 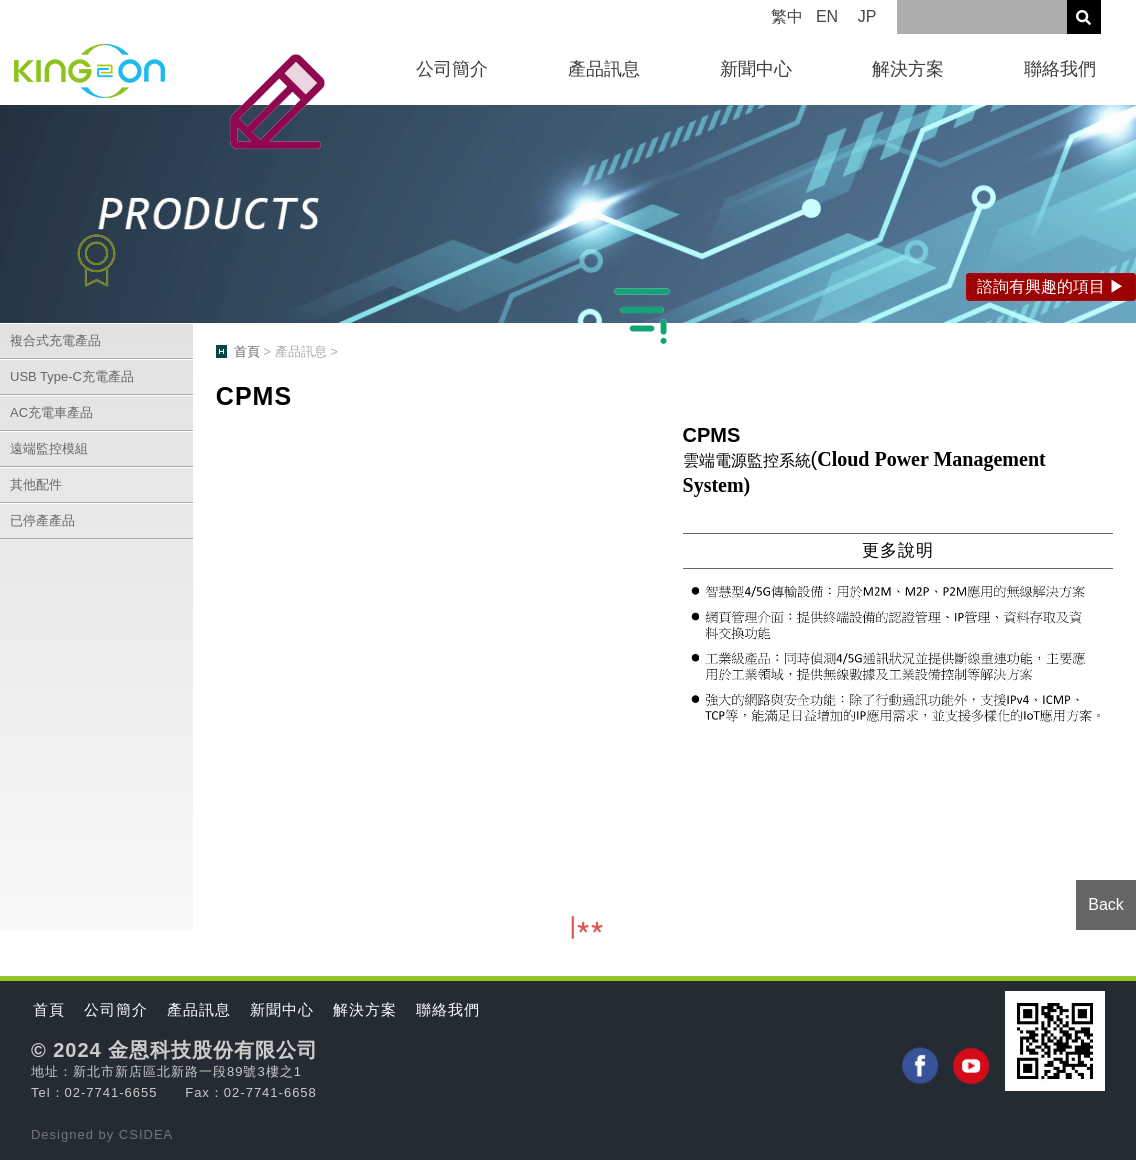 I want to click on enter or view password field, so click(x=585, y=927).